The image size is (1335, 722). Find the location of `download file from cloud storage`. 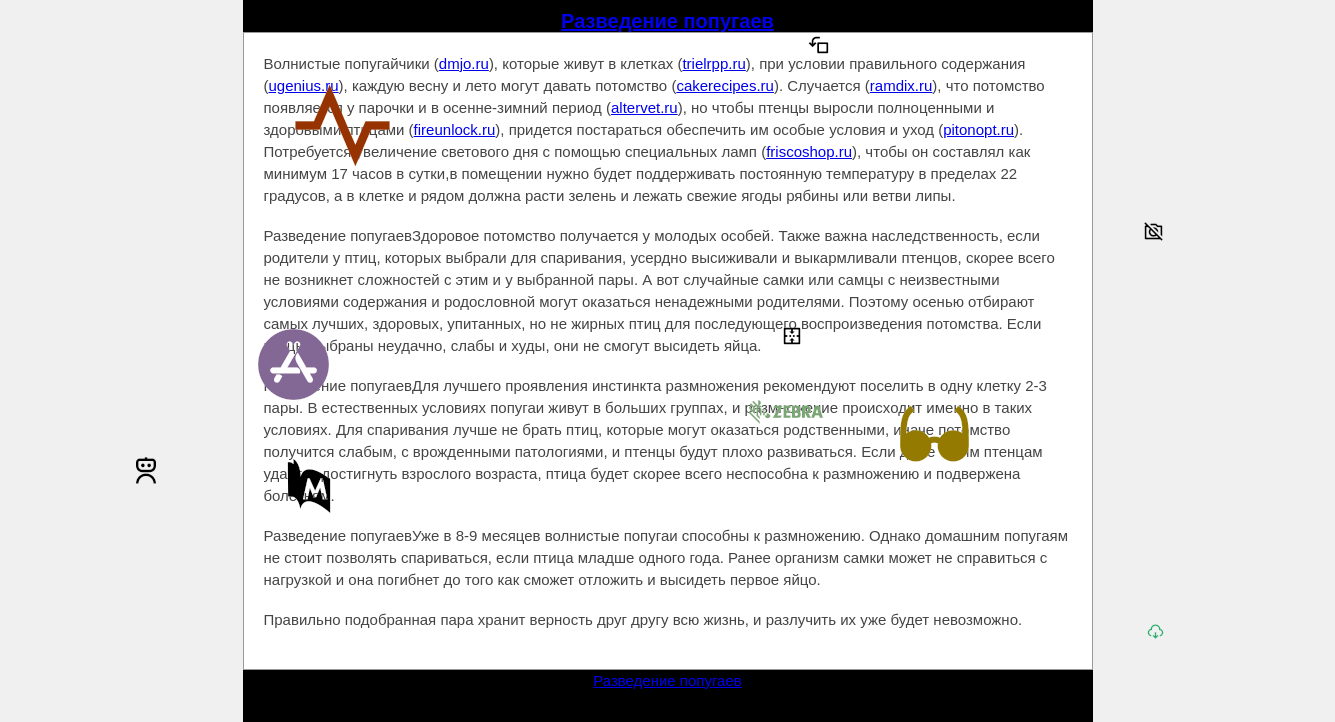

download file from cloud storage is located at coordinates (1155, 631).